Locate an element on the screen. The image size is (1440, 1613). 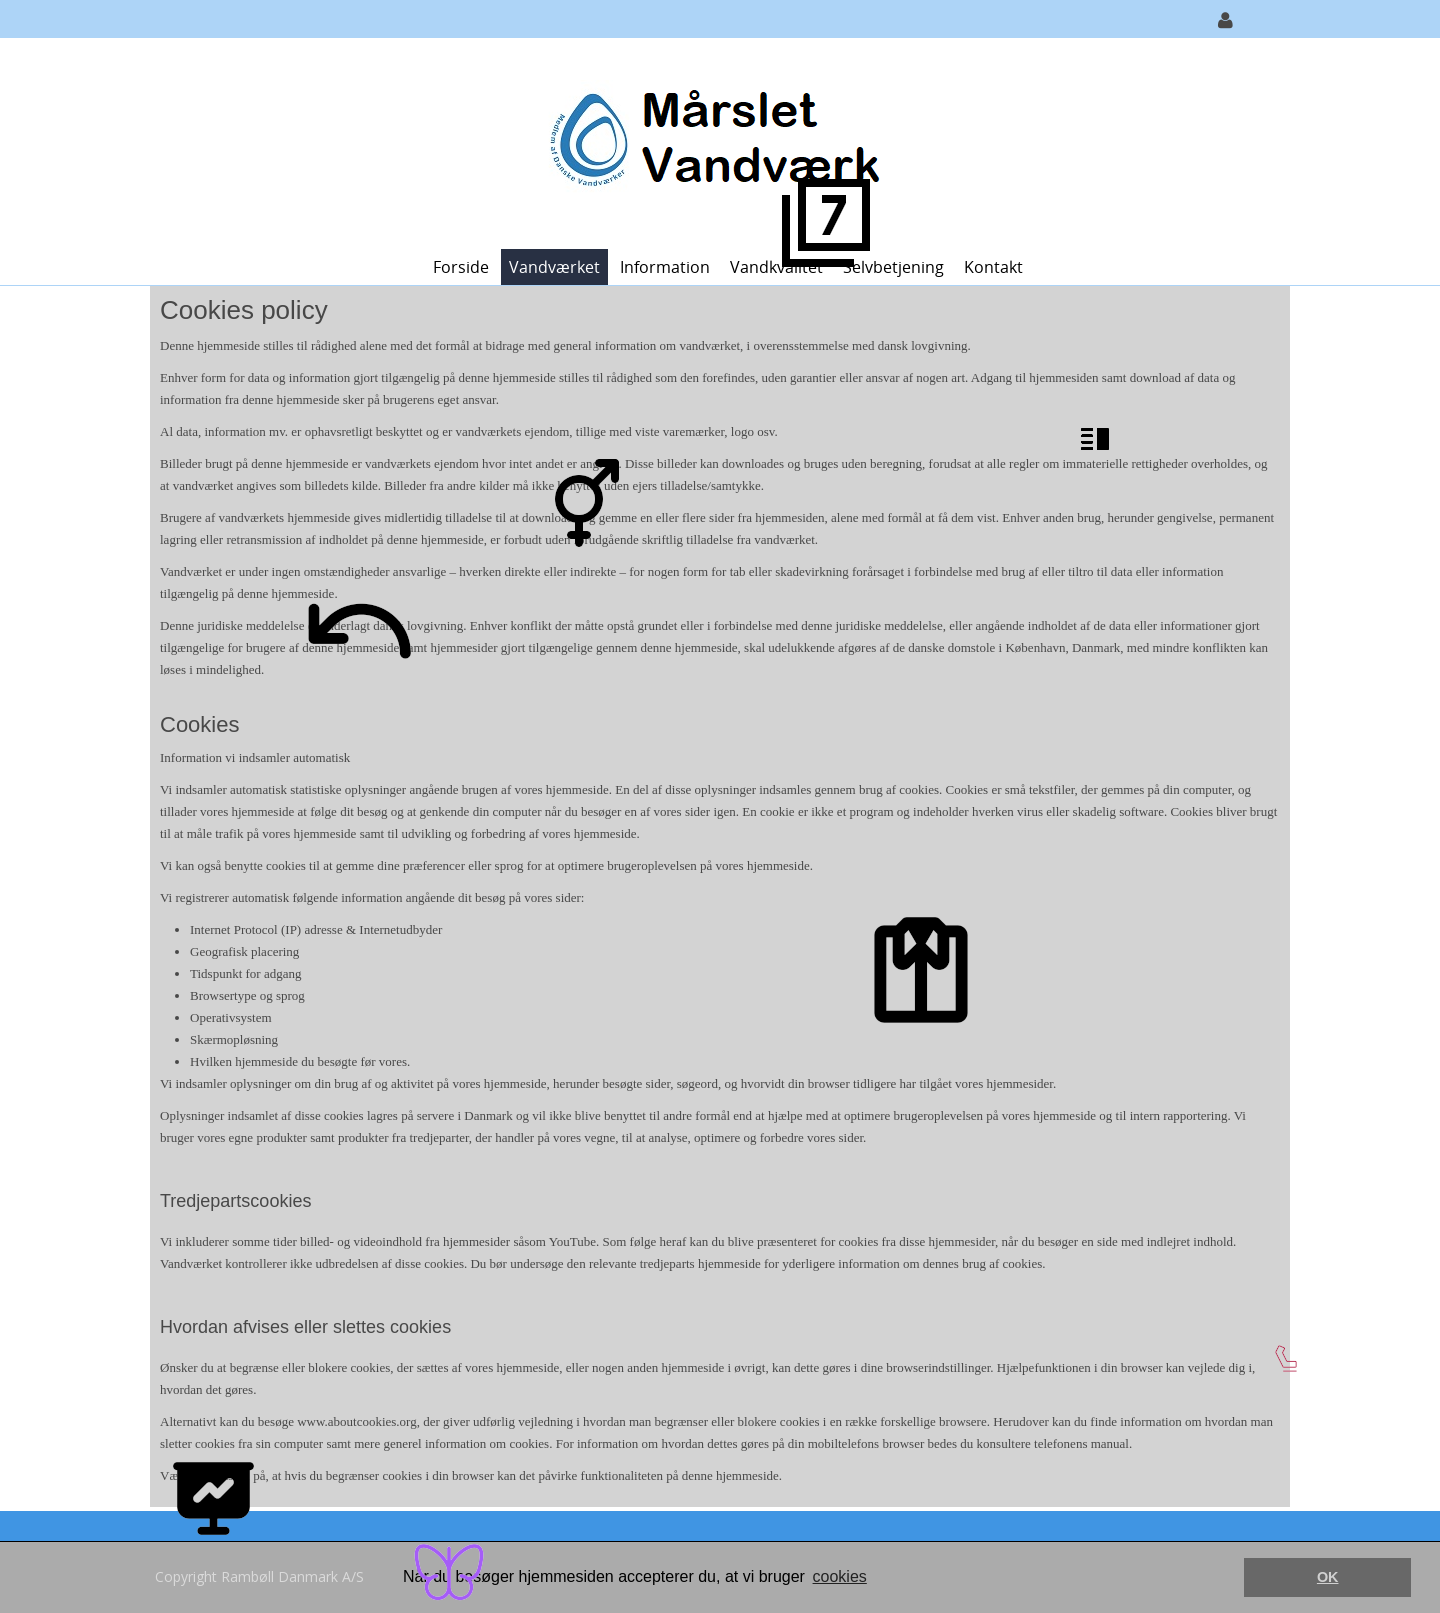
start a presentation or slideshow is located at coordinates (213, 1498).